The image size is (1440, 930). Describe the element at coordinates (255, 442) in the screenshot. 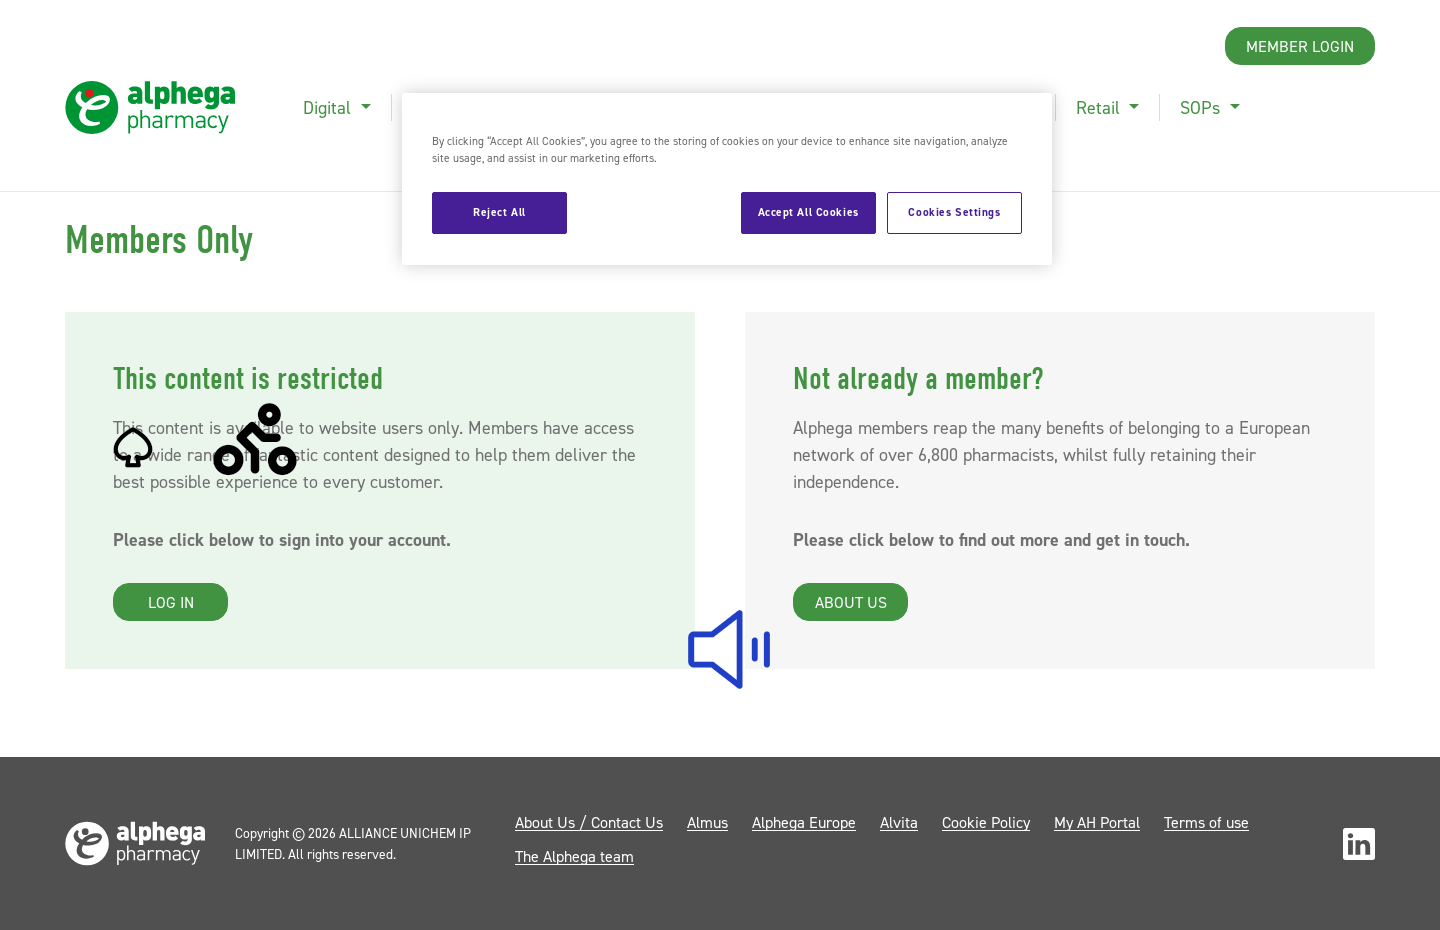

I see `access cycling or bike-related features` at that location.